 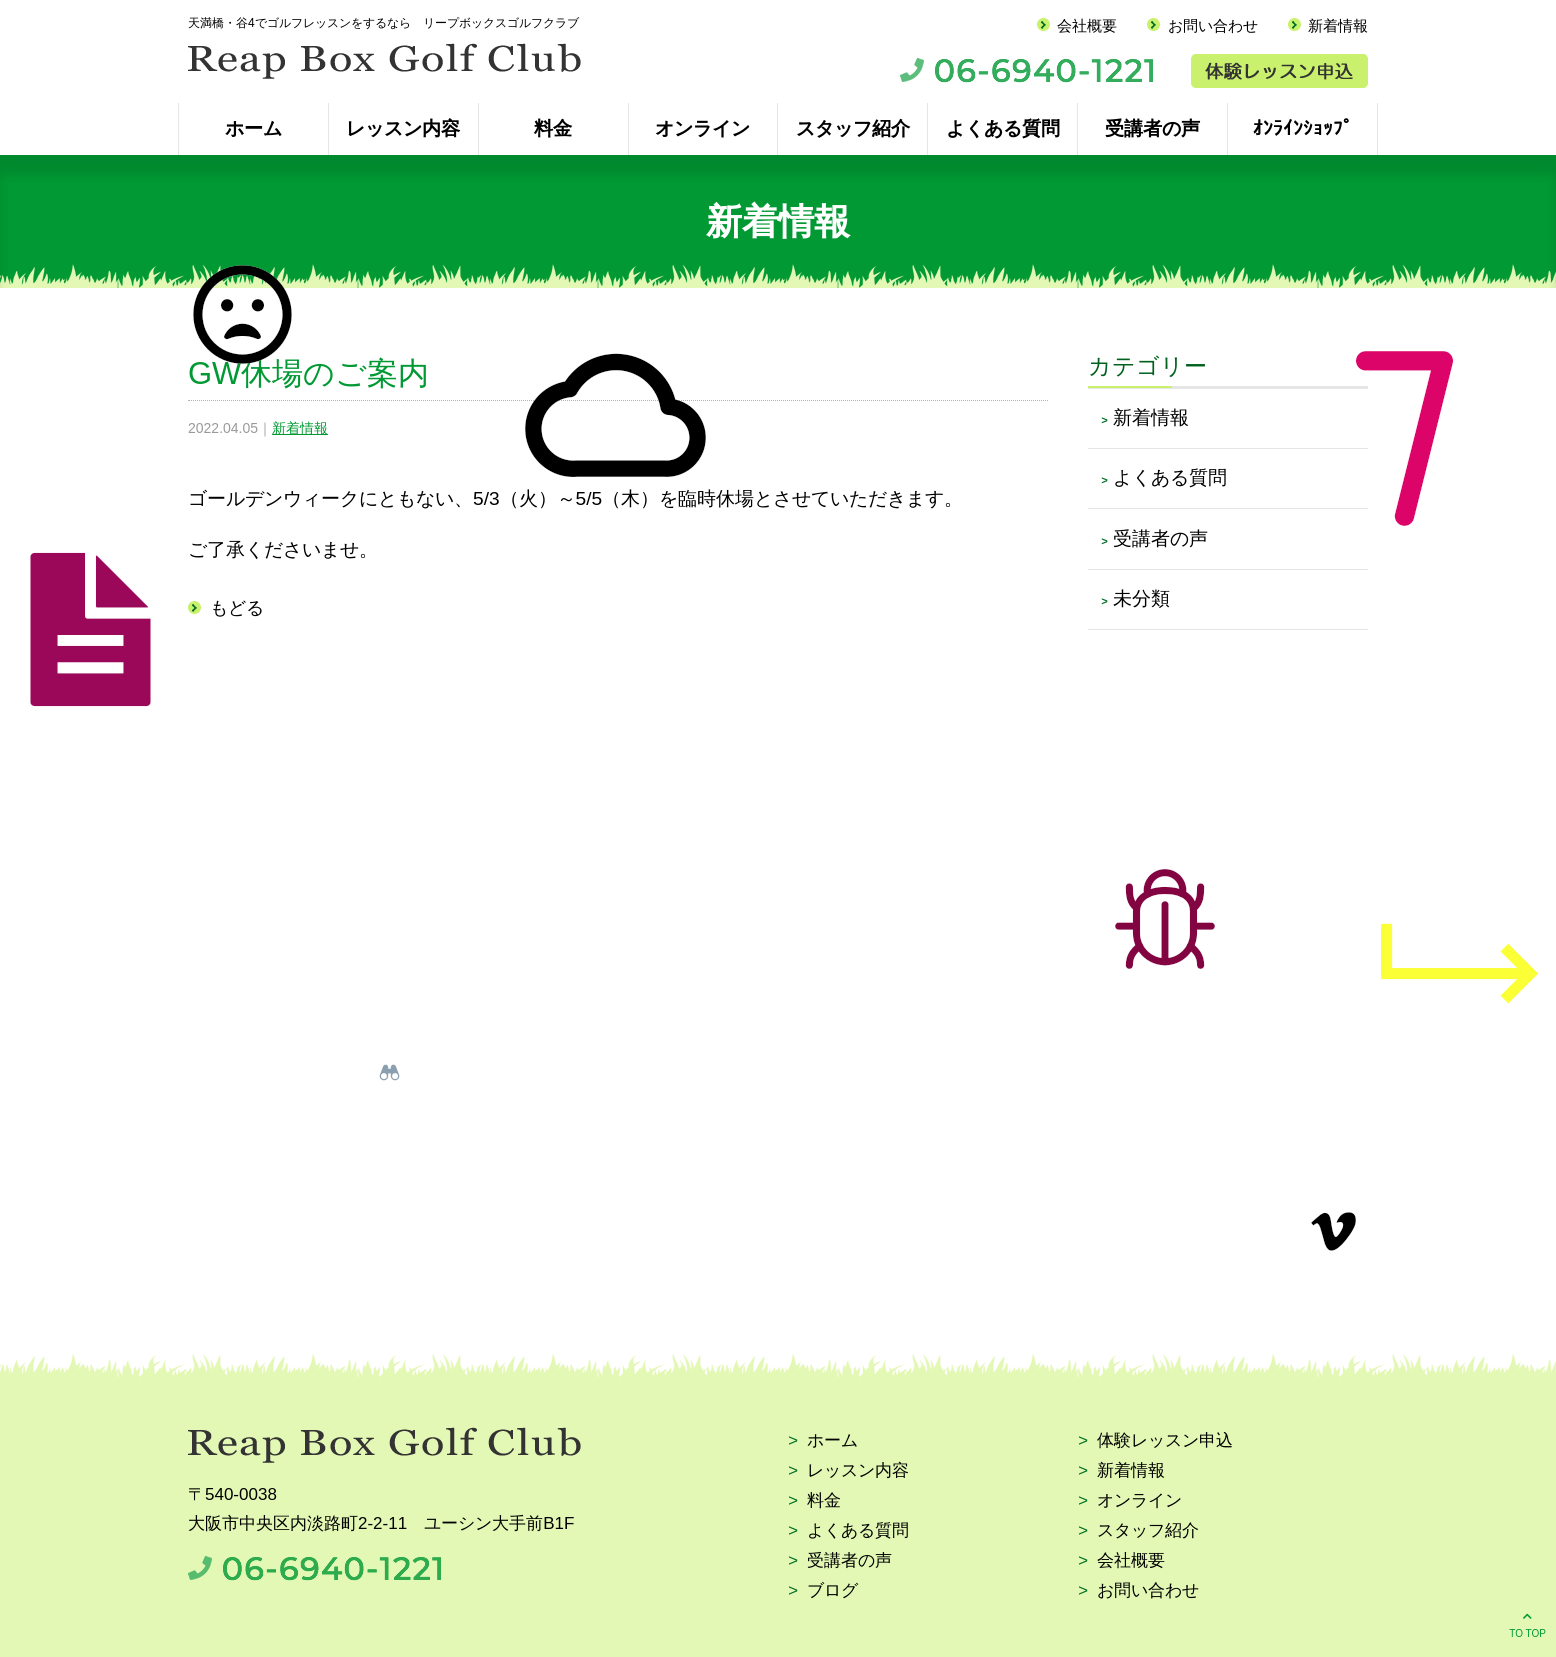 I want to click on indicates negative feedback or dissatisfaction, so click(x=242, y=314).